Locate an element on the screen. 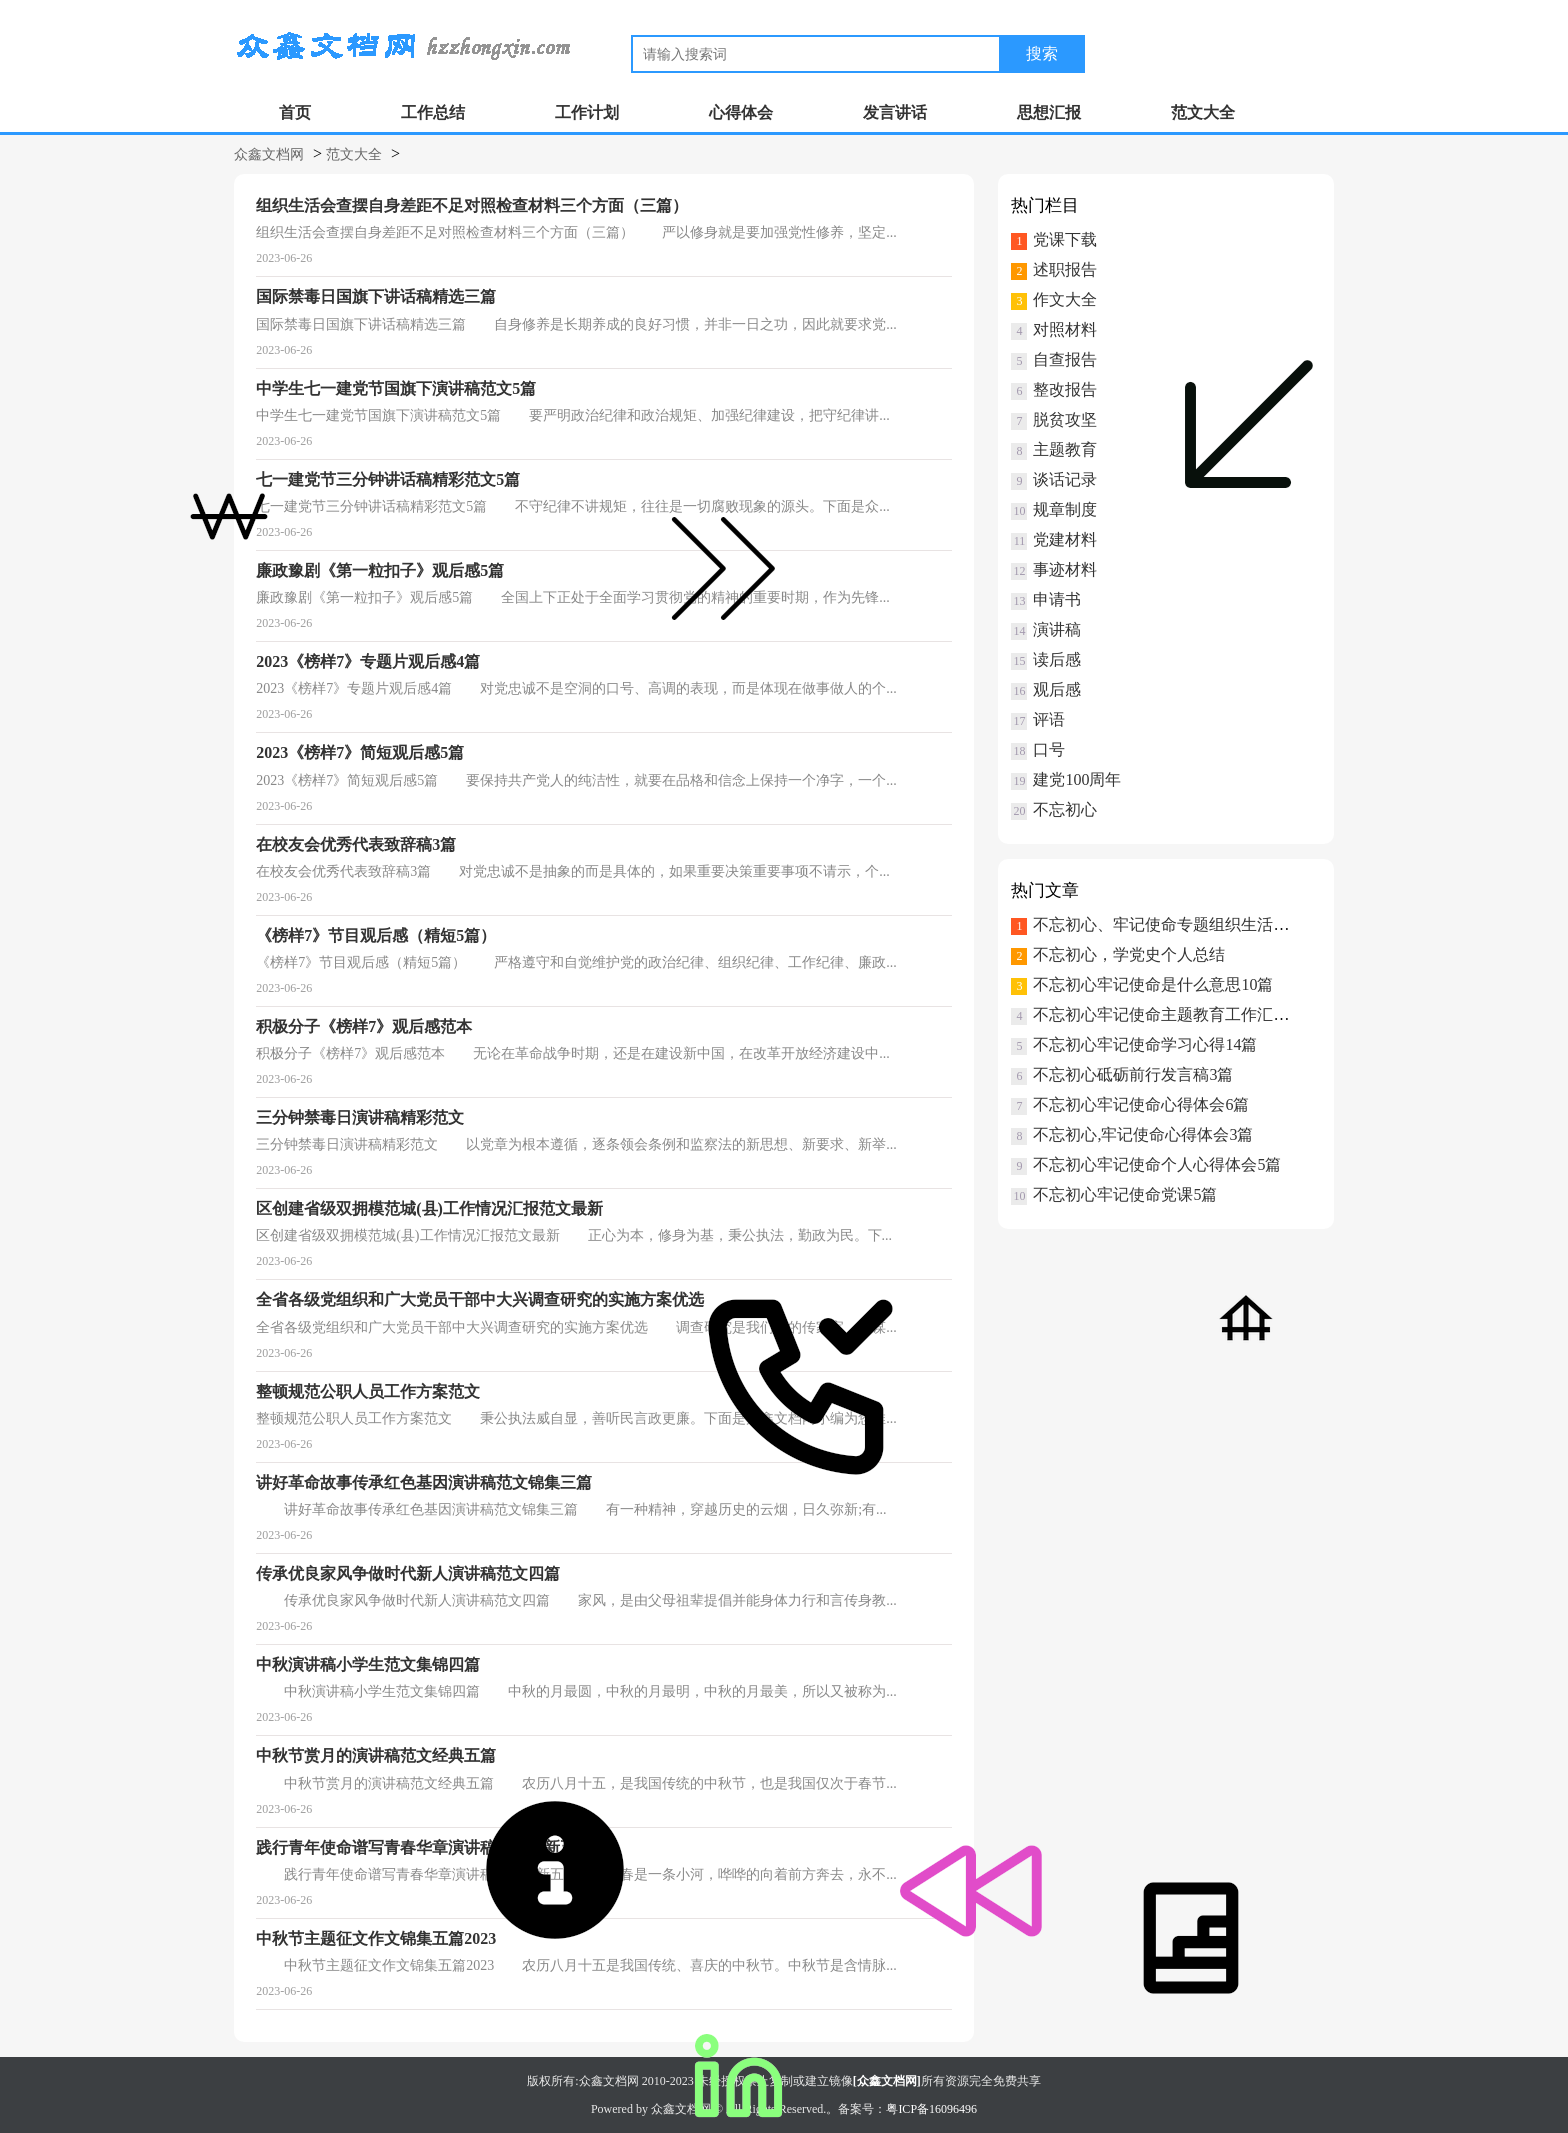 The width and height of the screenshot is (1568, 2133). navigate to previous or lower-left content is located at coordinates (1249, 424).